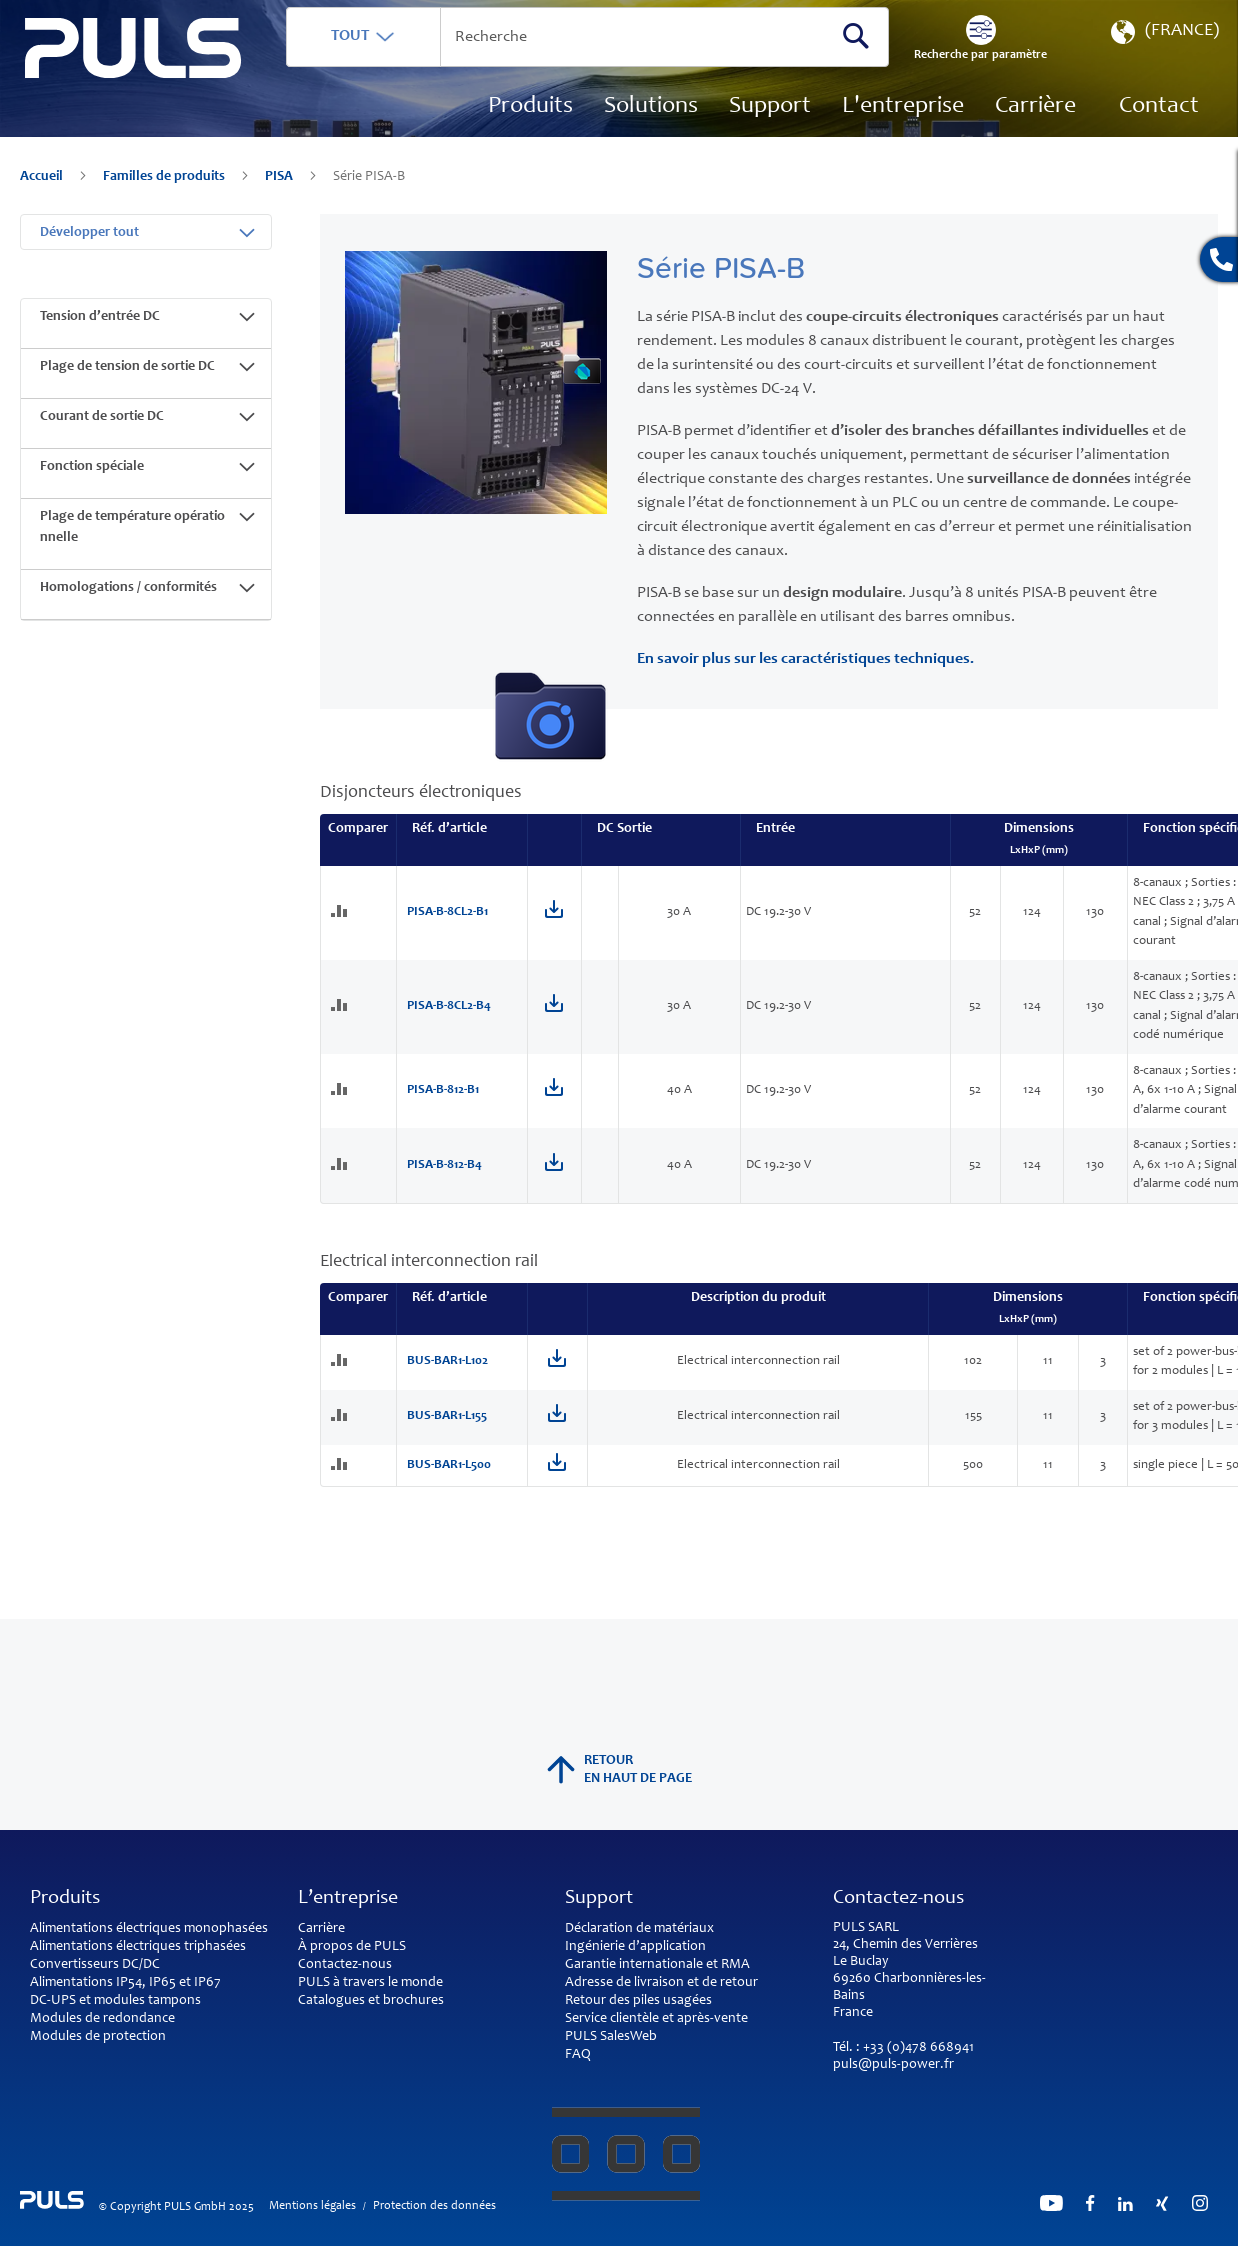 The width and height of the screenshot is (1238, 2263). What do you see at coordinates (582, 370) in the screenshot?
I see `open dart project folder` at bounding box center [582, 370].